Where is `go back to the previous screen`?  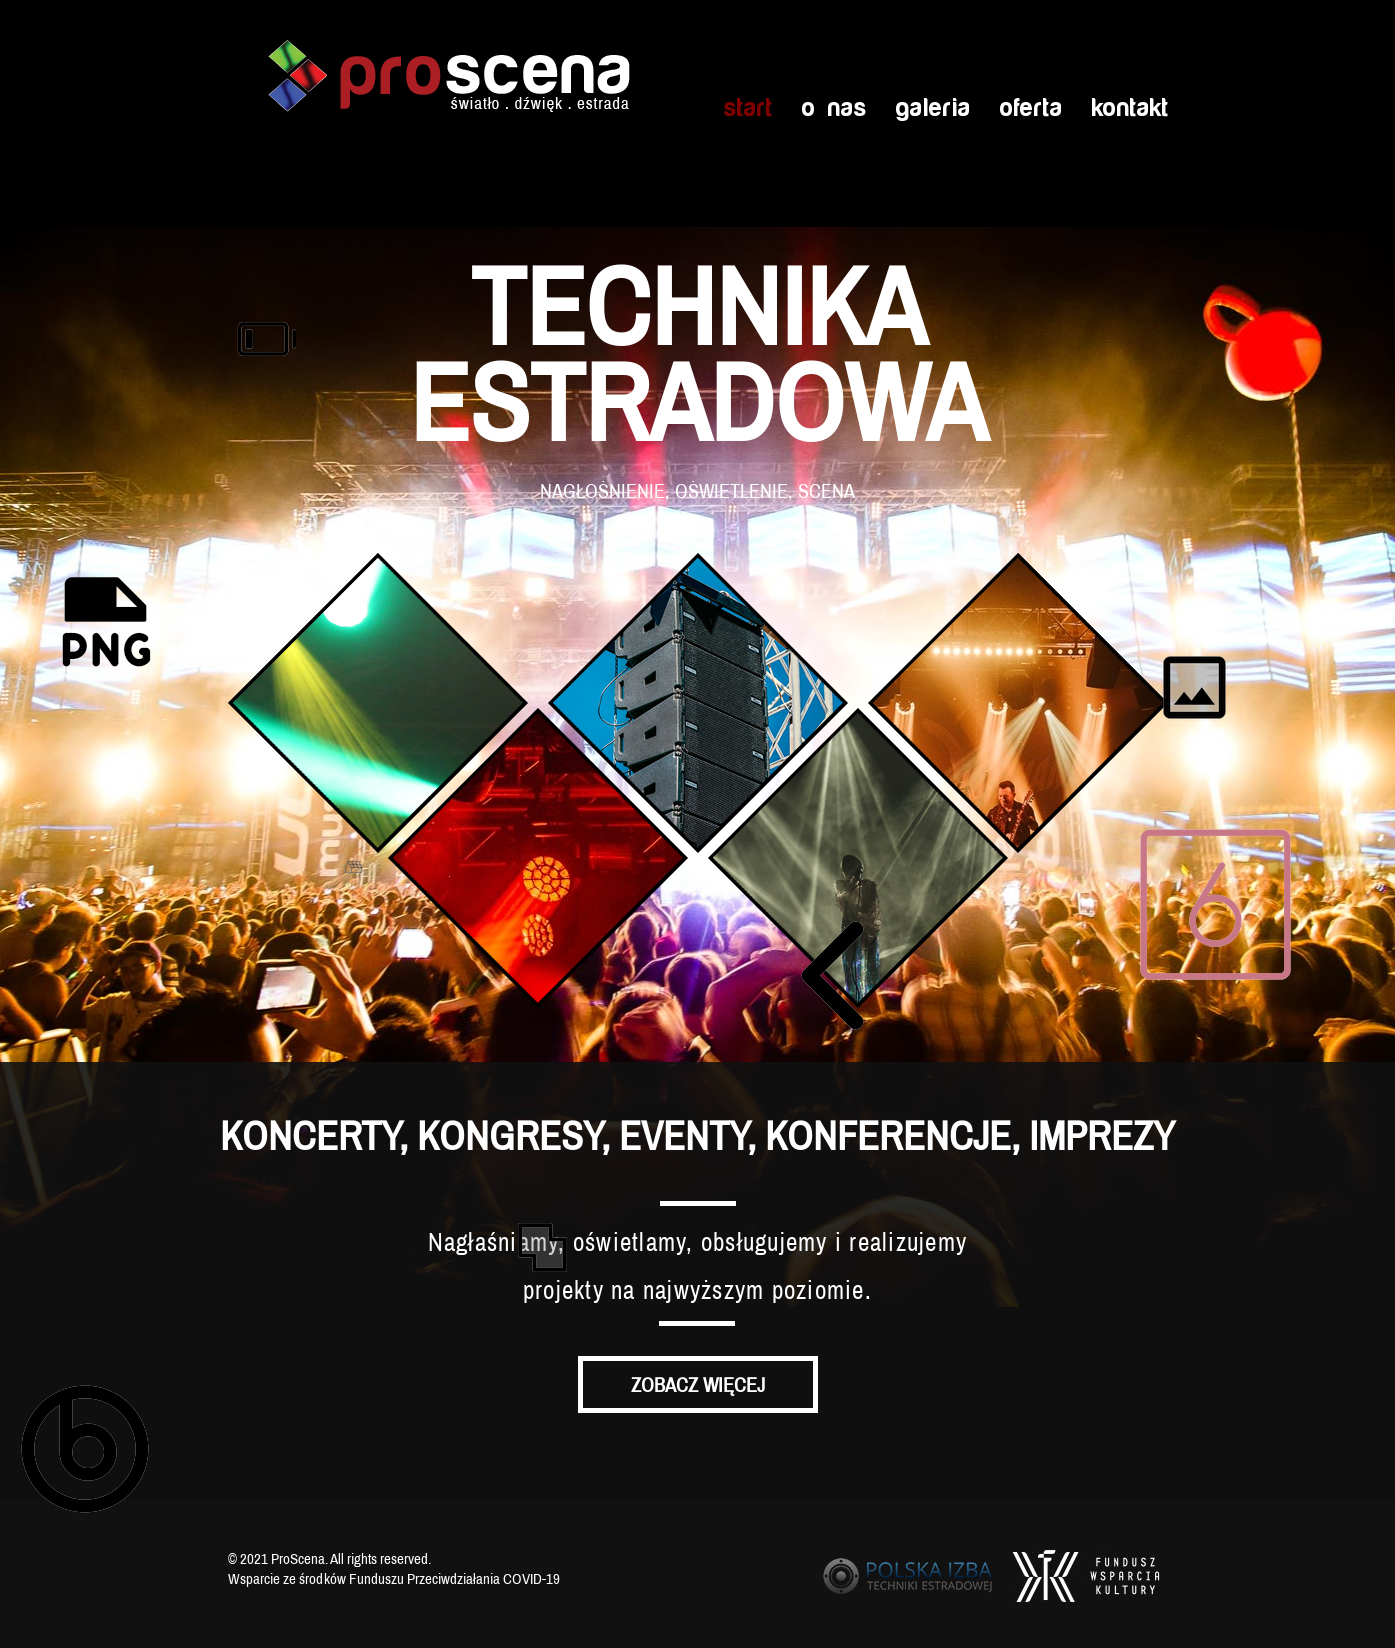
go back to the previous screen is located at coordinates (832, 975).